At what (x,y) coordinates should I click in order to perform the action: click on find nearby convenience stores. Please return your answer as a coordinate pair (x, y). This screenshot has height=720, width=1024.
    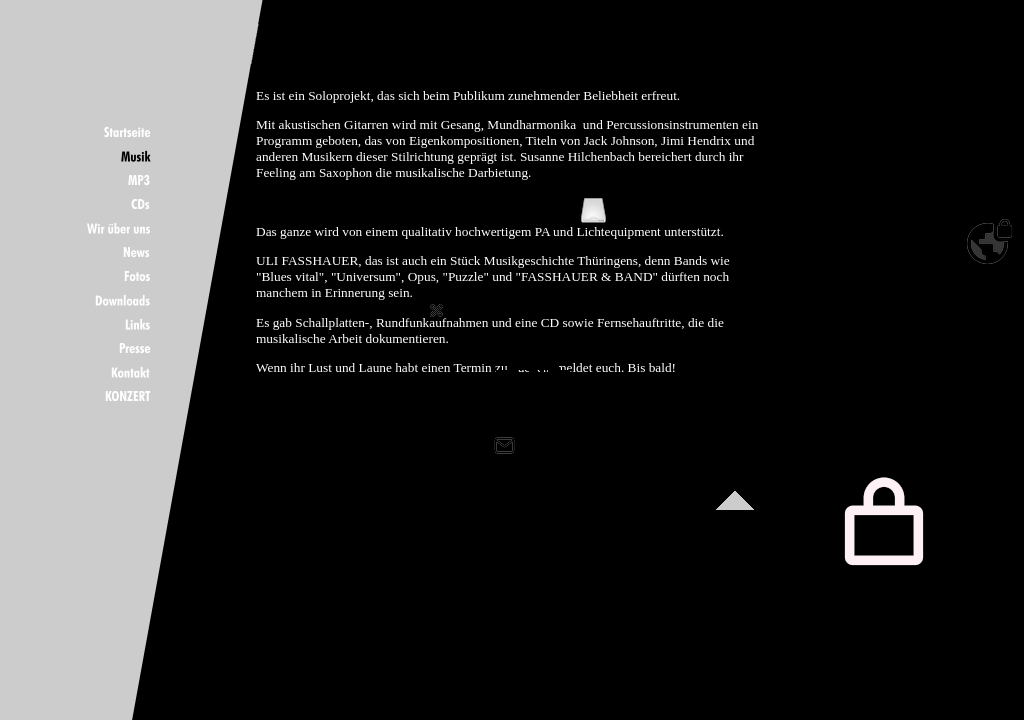
    Looking at the image, I should click on (533, 388).